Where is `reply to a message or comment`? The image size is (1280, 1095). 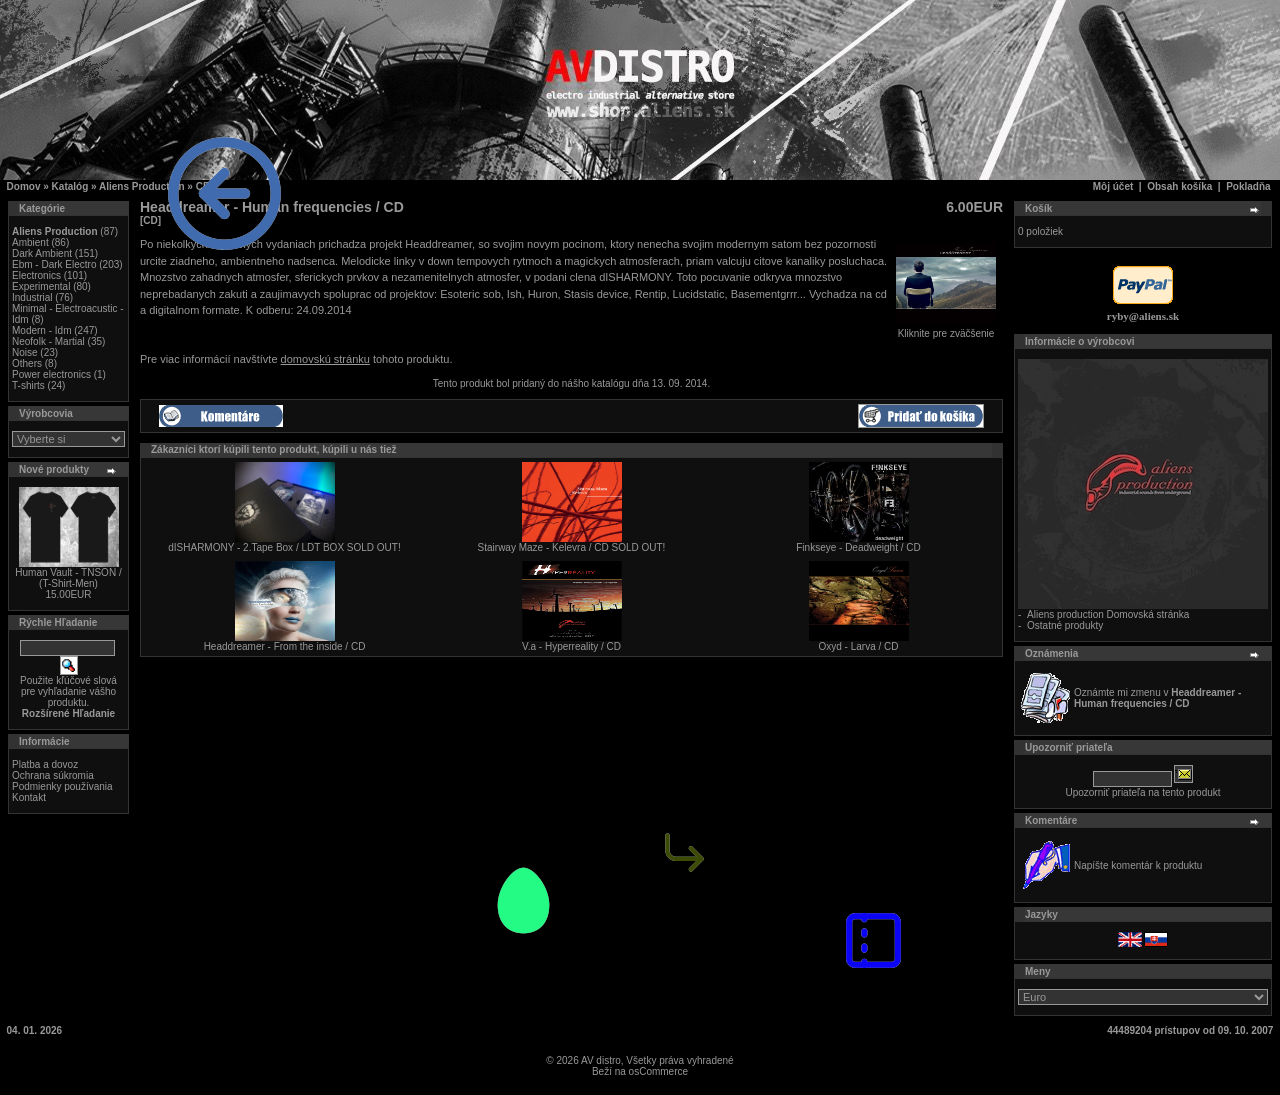
reply to a message or comment is located at coordinates (684, 852).